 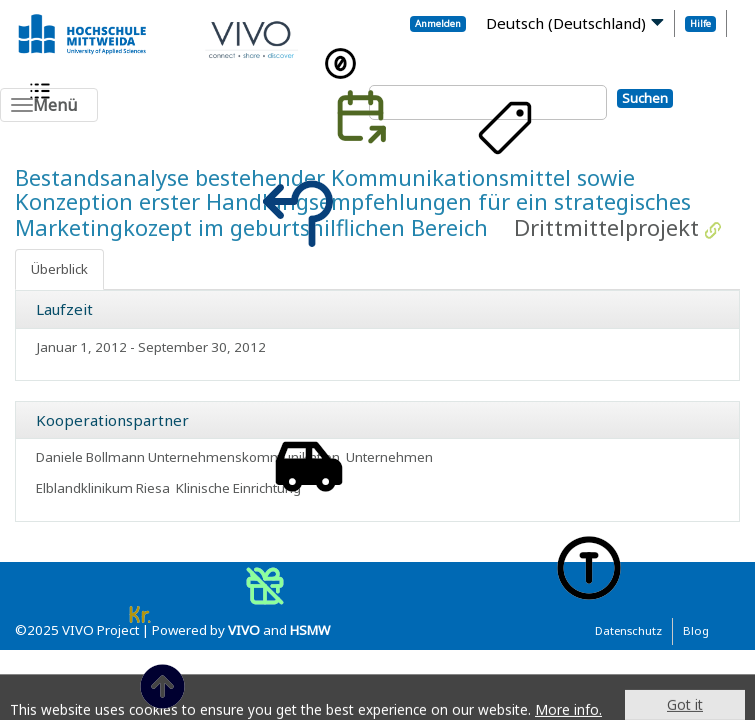 What do you see at coordinates (505, 128) in the screenshot?
I see `add a tag or label to an item` at bounding box center [505, 128].